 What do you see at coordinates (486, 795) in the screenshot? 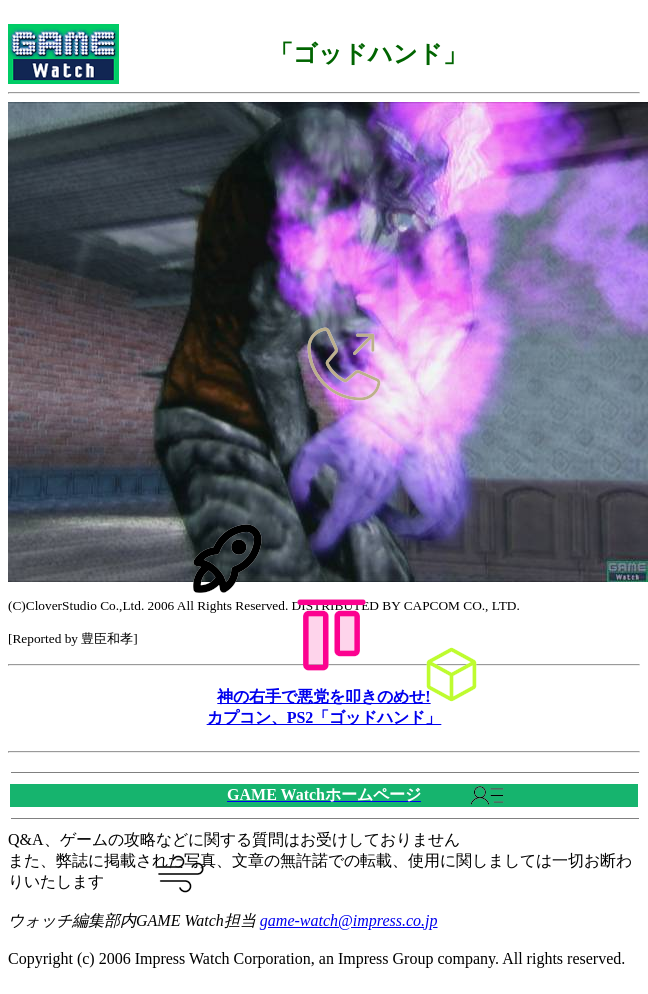
I see `view user list or directory` at bounding box center [486, 795].